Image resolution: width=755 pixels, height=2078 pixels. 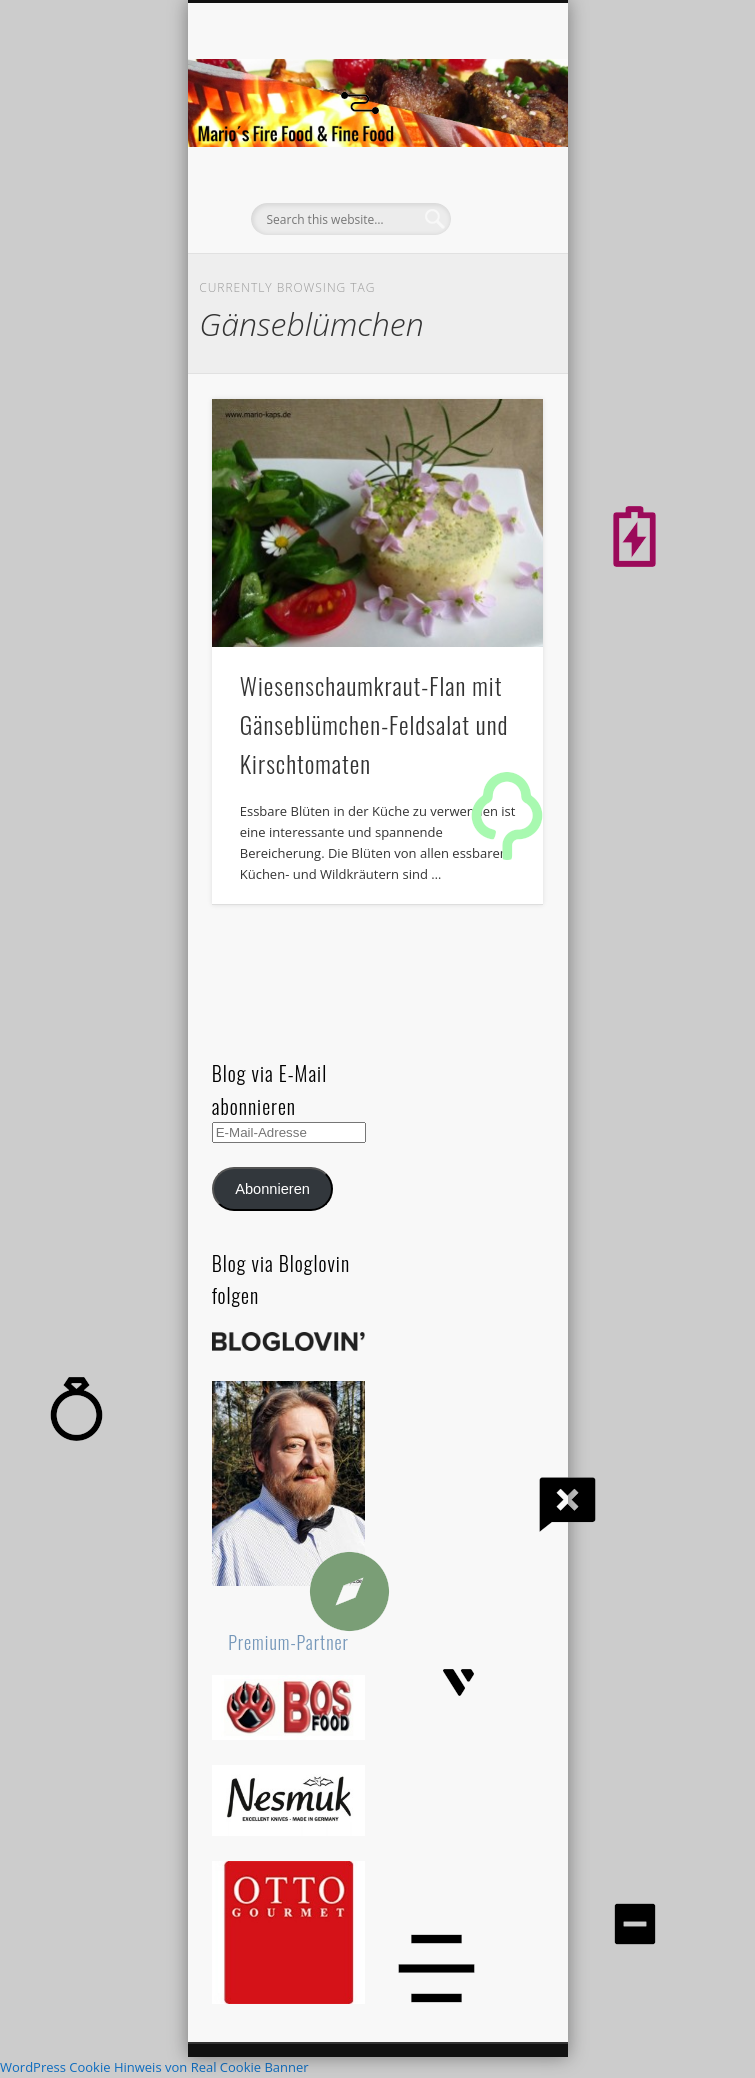 What do you see at coordinates (567, 1502) in the screenshot?
I see `delete a conversation` at bounding box center [567, 1502].